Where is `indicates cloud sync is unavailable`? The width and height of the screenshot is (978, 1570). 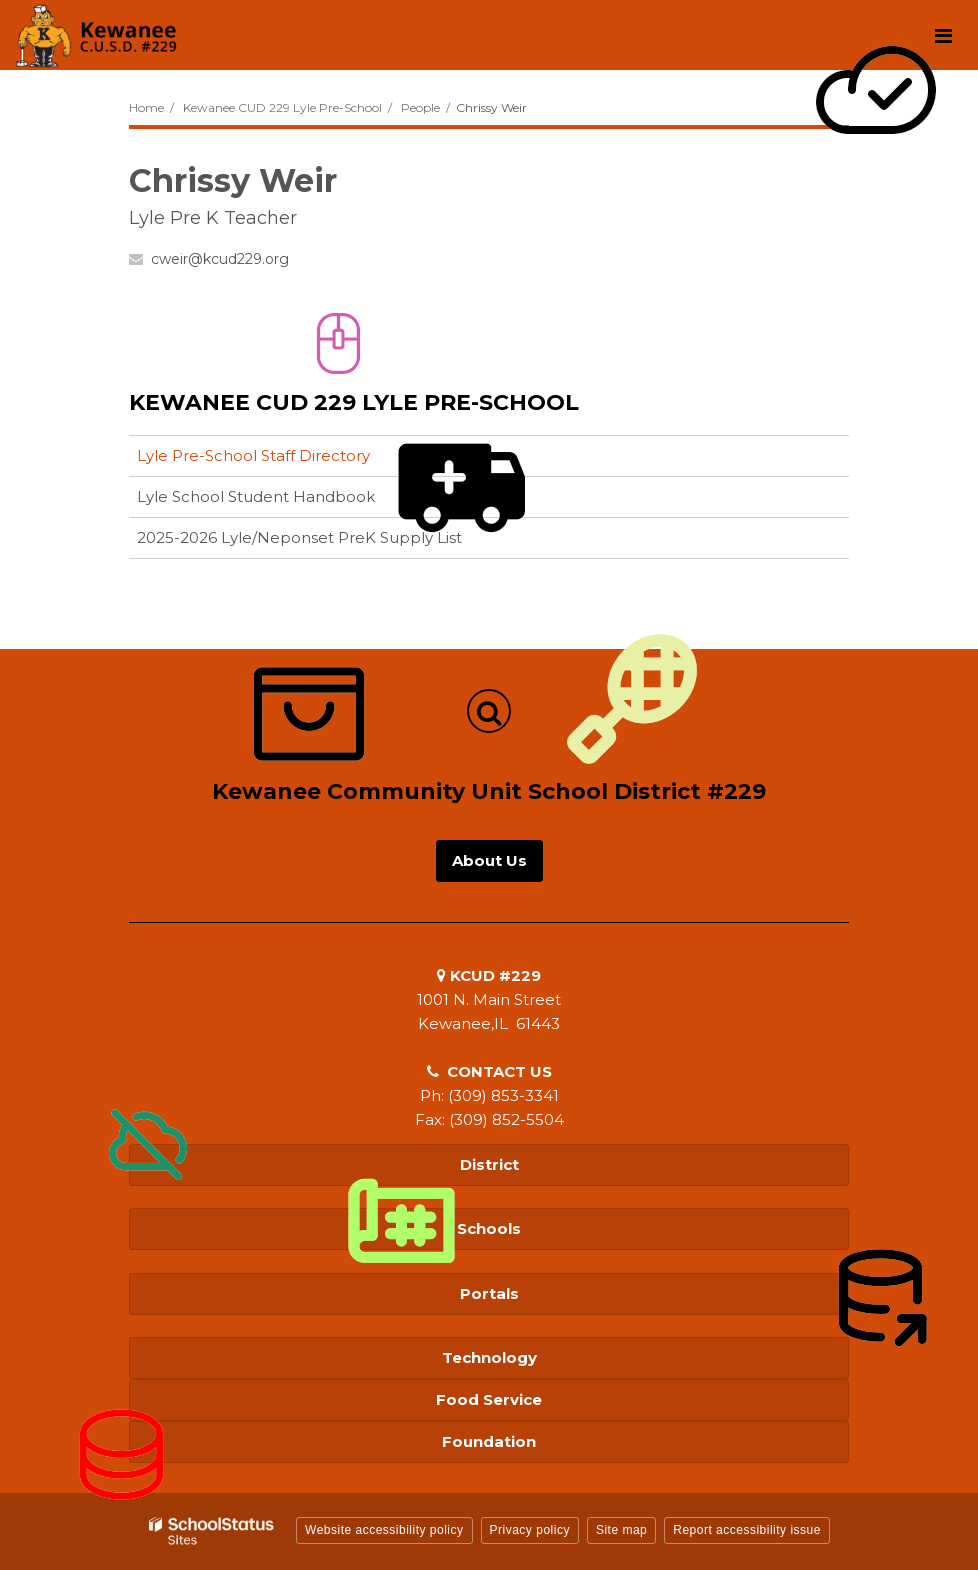 indicates cloud sync is unavailable is located at coordinates (148, 1141).